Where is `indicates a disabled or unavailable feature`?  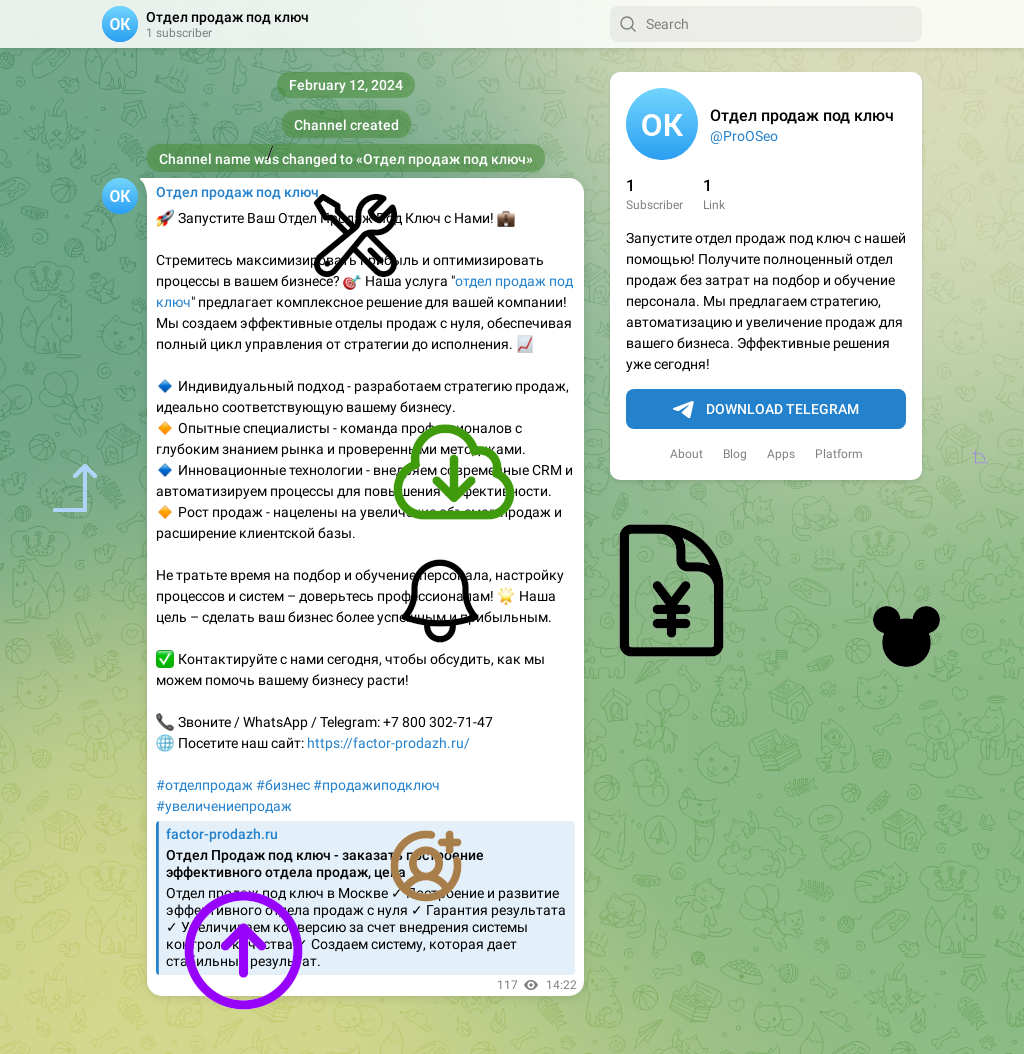
indicates a disabled or unavailable feature is located at coordinates (270, 153).